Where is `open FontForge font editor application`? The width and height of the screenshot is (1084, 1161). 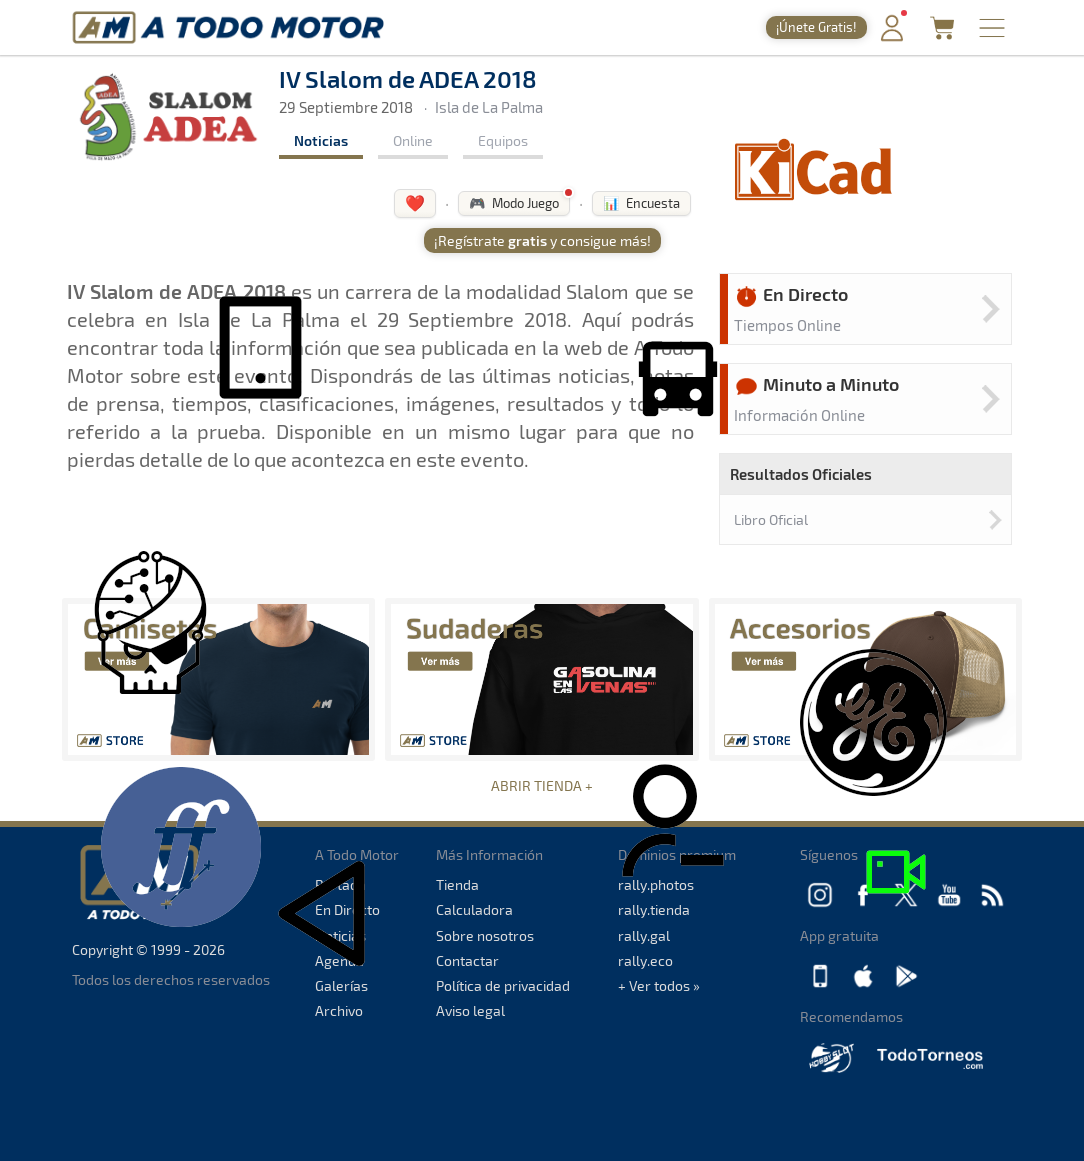
open FontForge font editor application is located at coordinates (181, 847).